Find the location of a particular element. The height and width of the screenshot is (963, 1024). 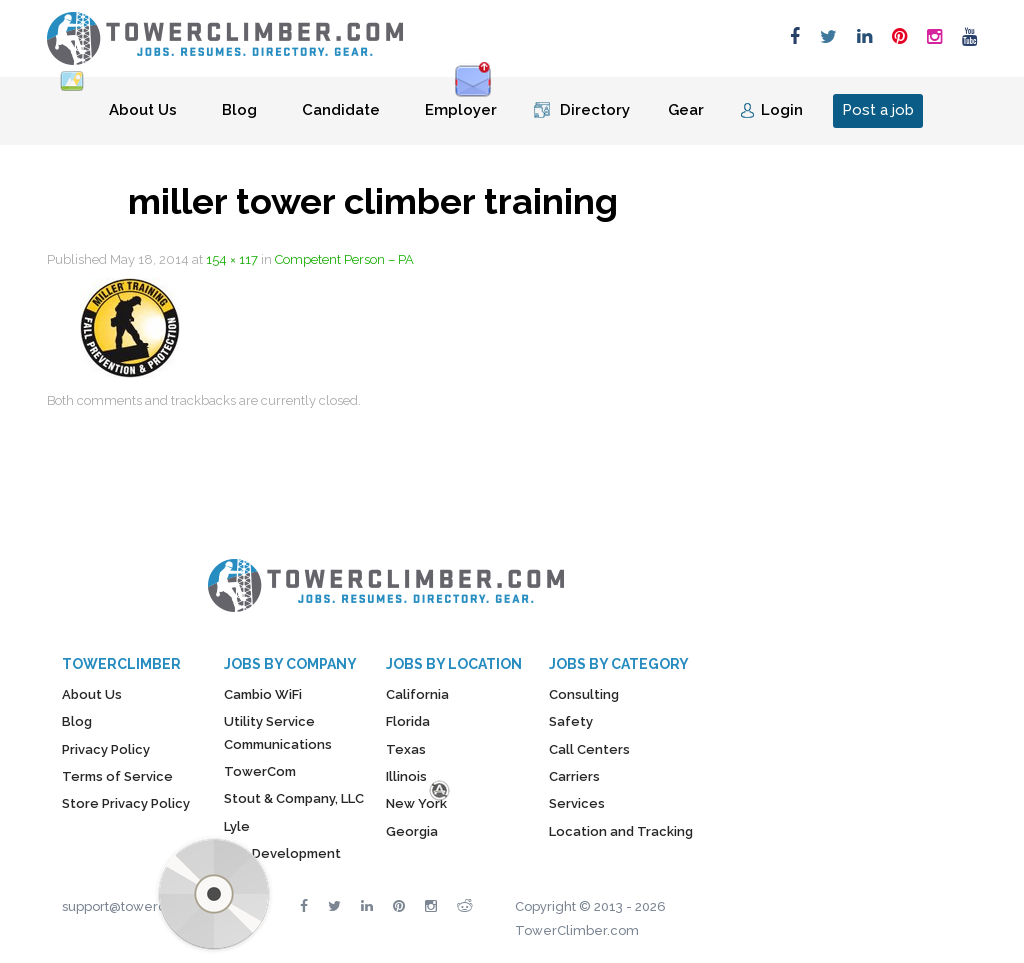

check for available software updates is located at coordinates (439, 790).